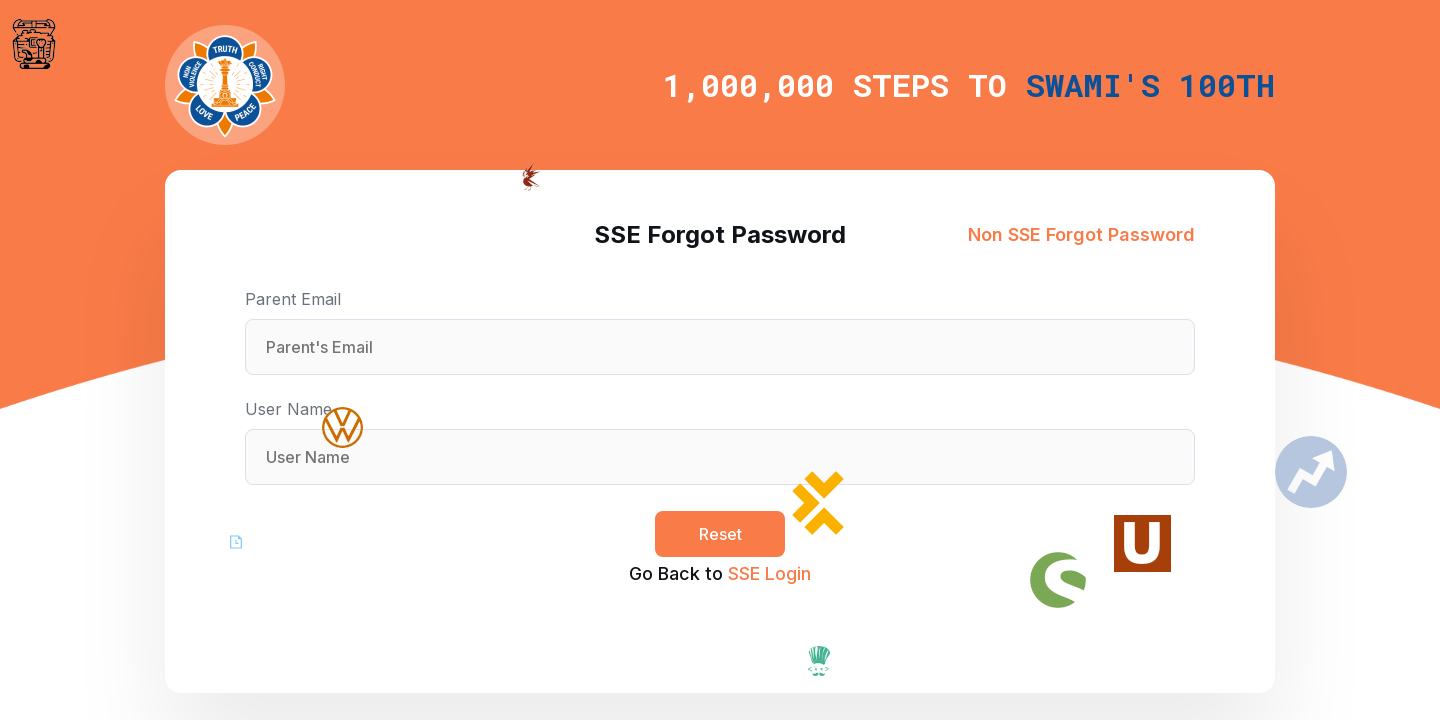 Image resolution: width=1440 pixels, height=720 pixels. Describe the element at coordinates (1058, 580) in the screenshot. I see `shopware e-commerce platform logo` at that location.